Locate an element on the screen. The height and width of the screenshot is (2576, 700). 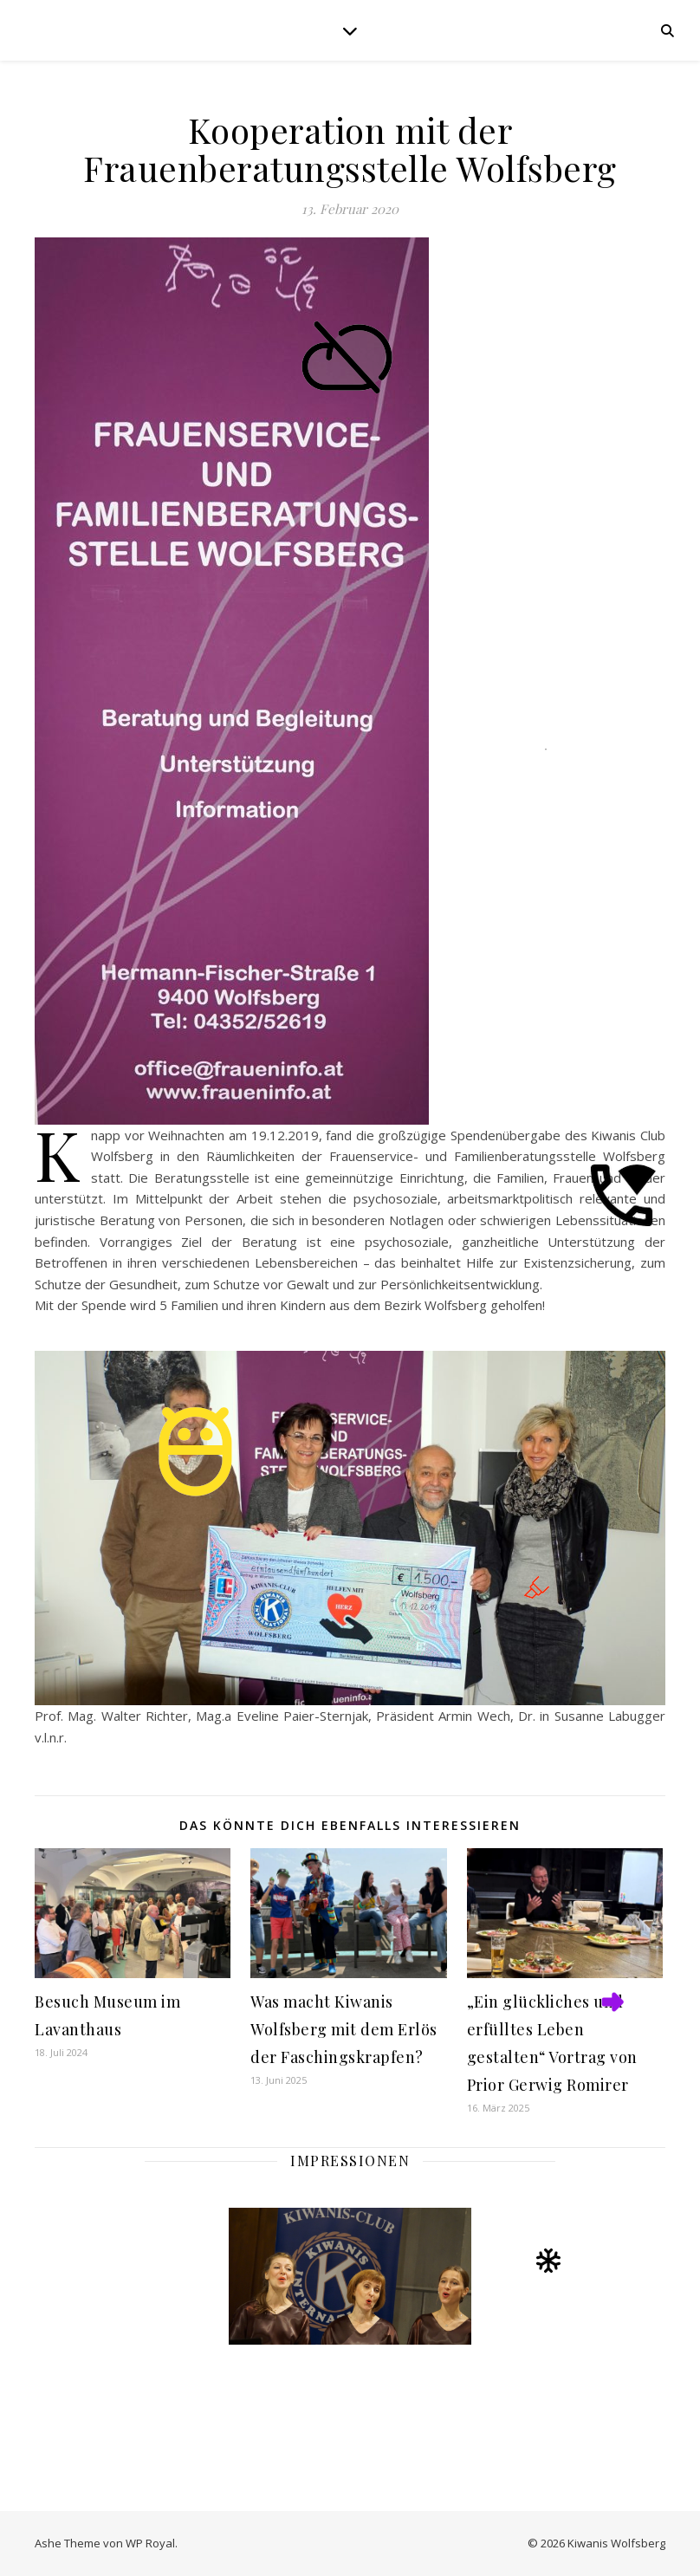
no wifi connection available is located at coordinates (546, 745).